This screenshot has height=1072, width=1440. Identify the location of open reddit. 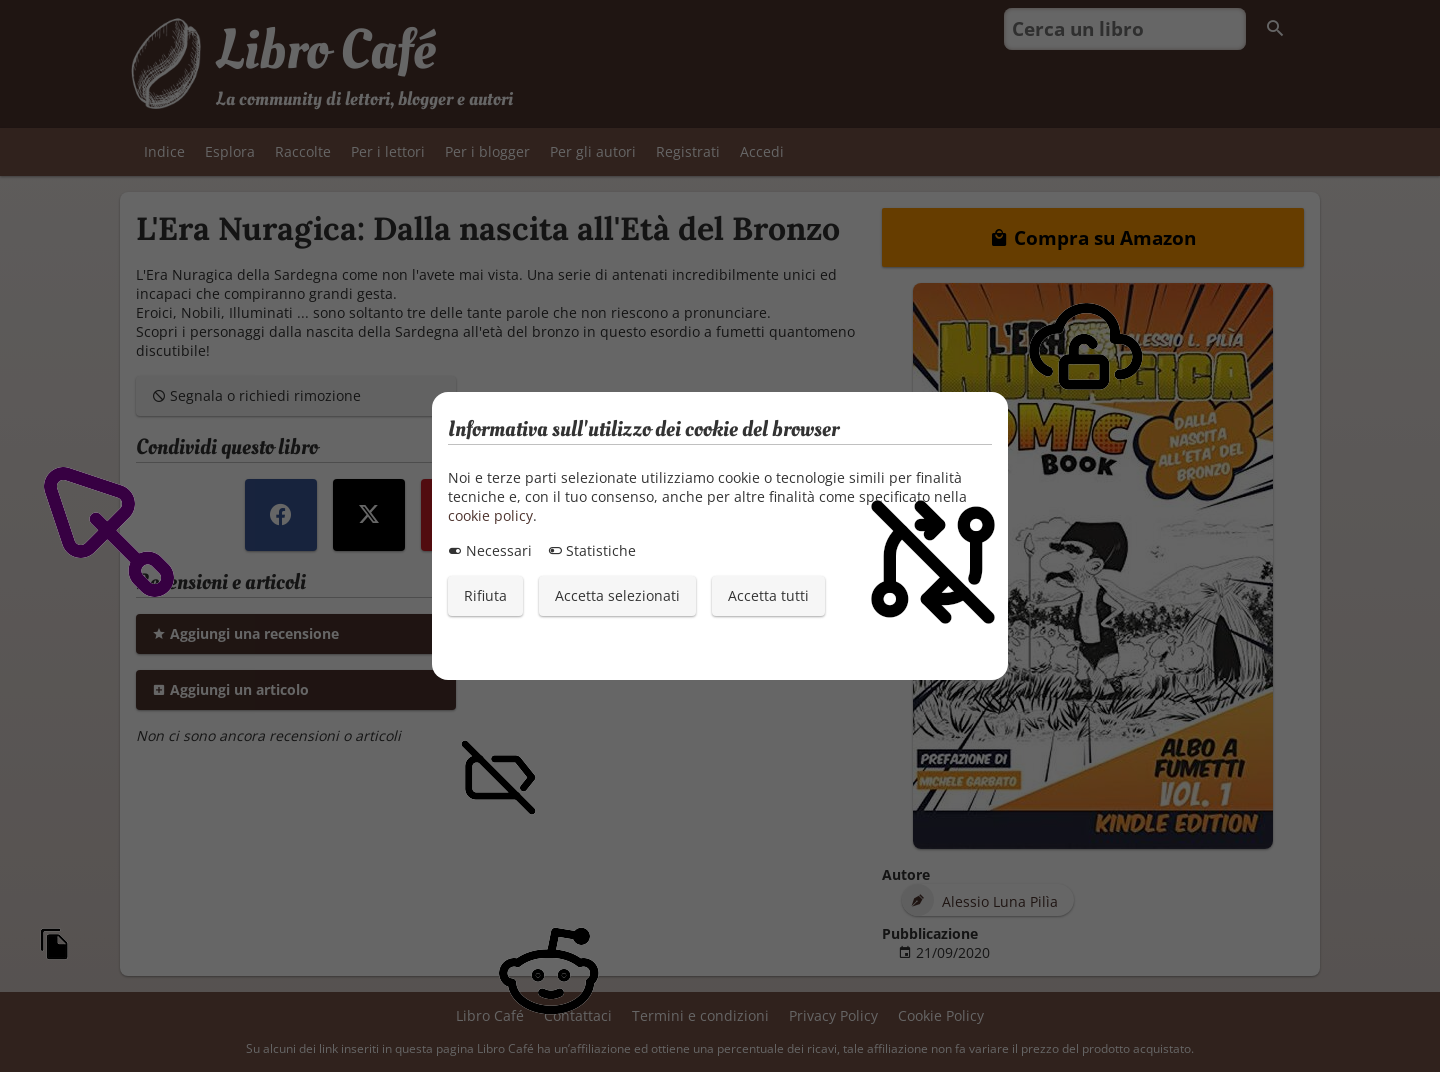
(551, 971).